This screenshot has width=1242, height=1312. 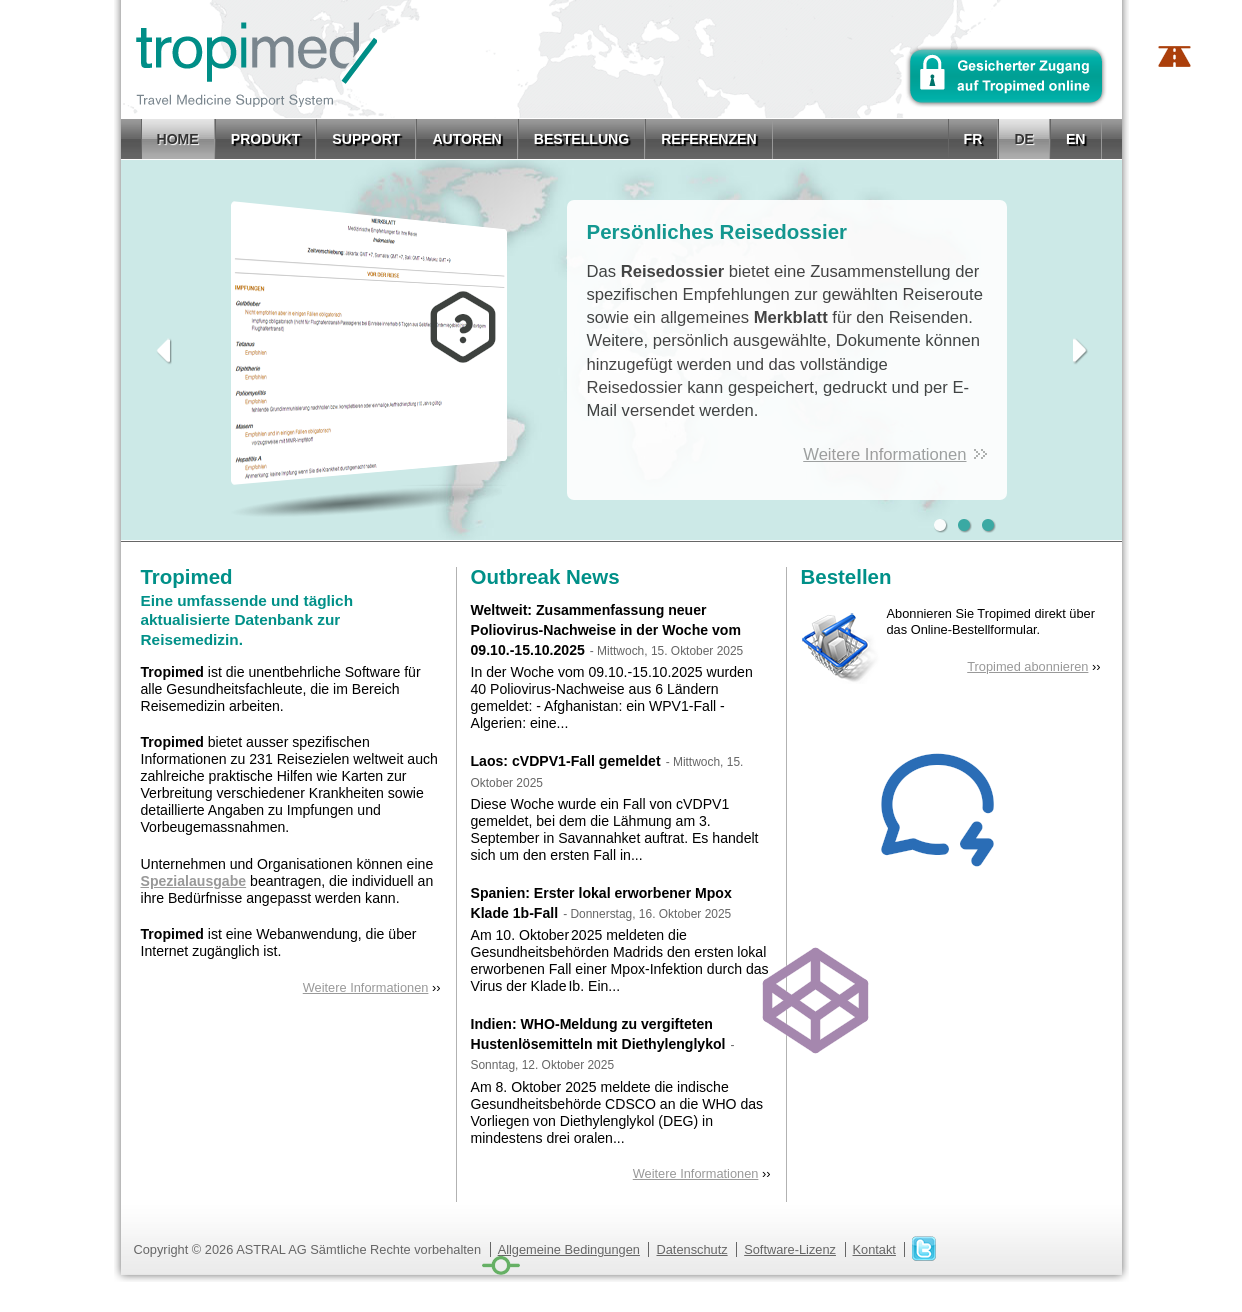 I want to click on view directions or navigation, so click(x=1174, y=56).